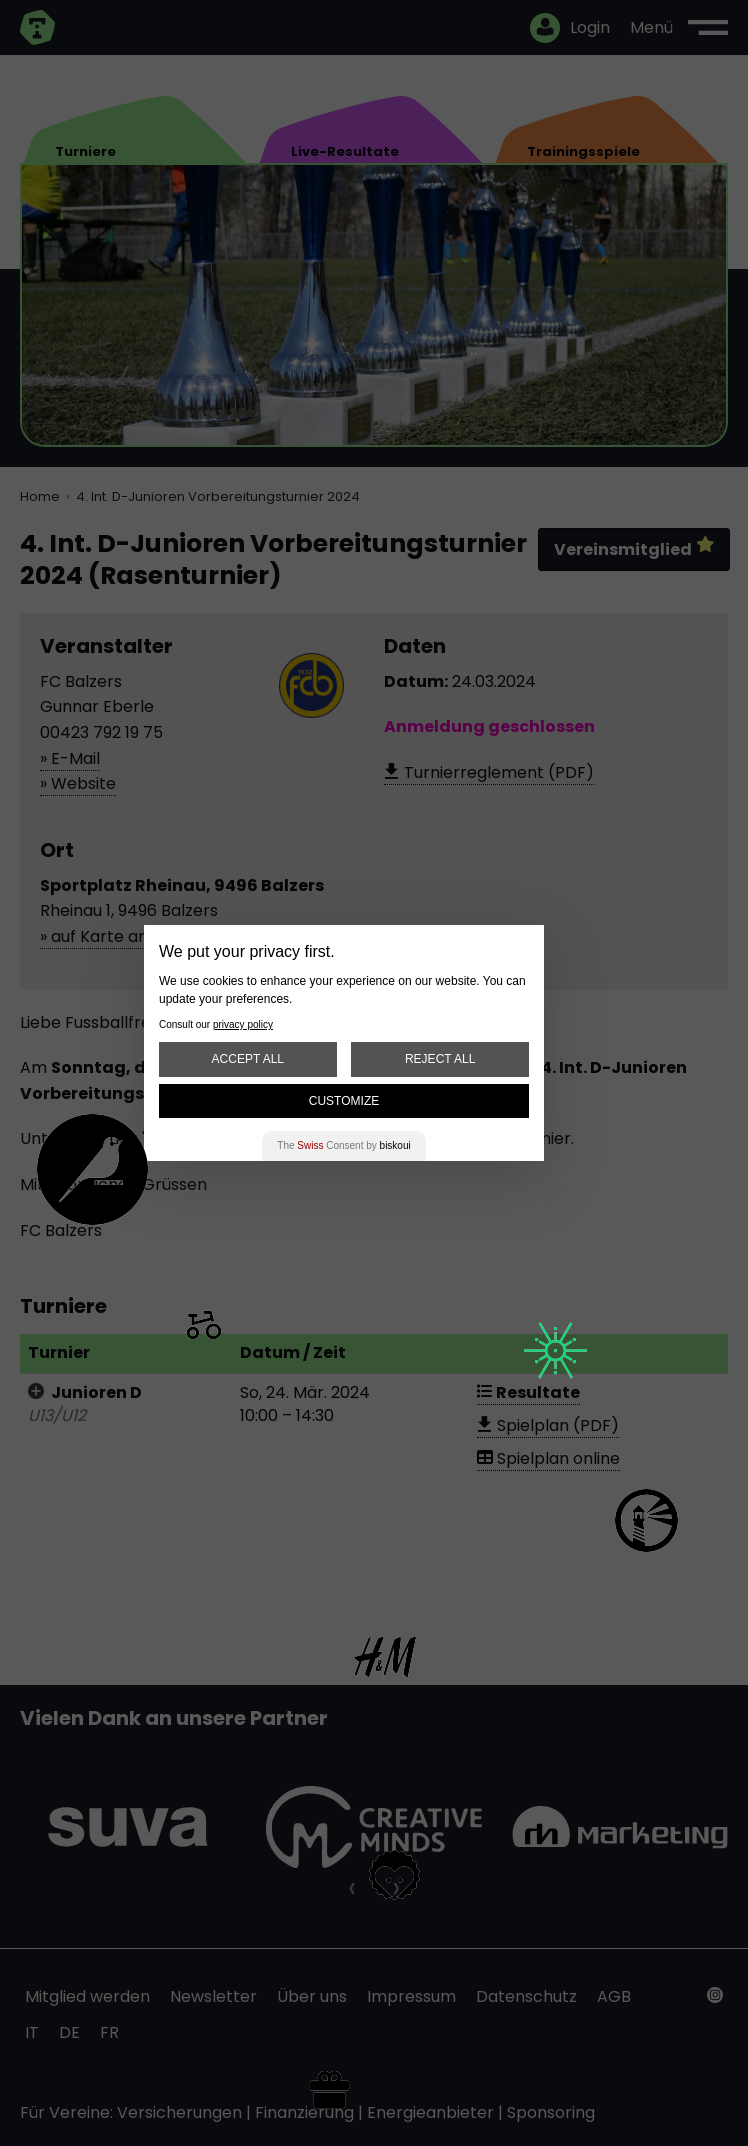 Image resolution: width=748 pixels, height=2146 pixels. What do you see at coordinates (329, 2090) in the screenshot?
I see `view gifts or rewards` at bounding box center [329, 2090].